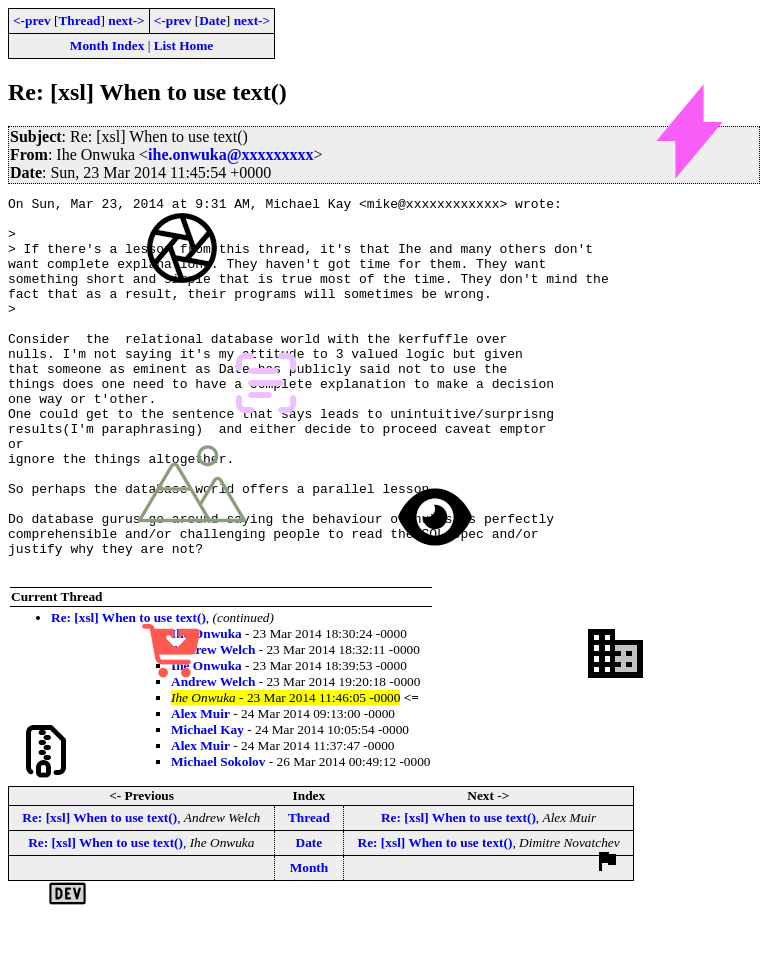  What do you see at coordinates (435, 517) in the screenshot?
I see `view or preview content` at bounding box center [435, 517].